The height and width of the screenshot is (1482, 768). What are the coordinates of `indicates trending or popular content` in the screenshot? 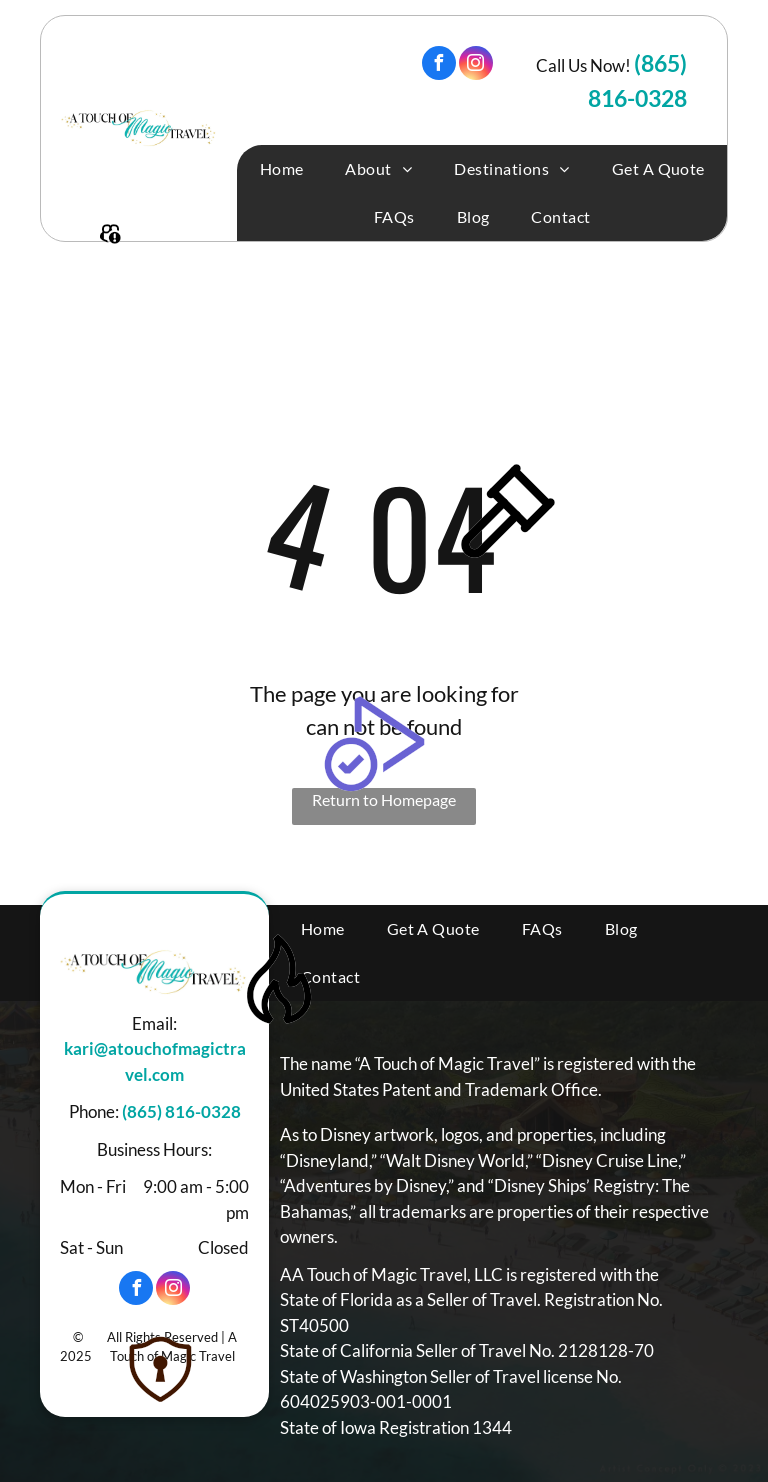 It's located at (279, 979).